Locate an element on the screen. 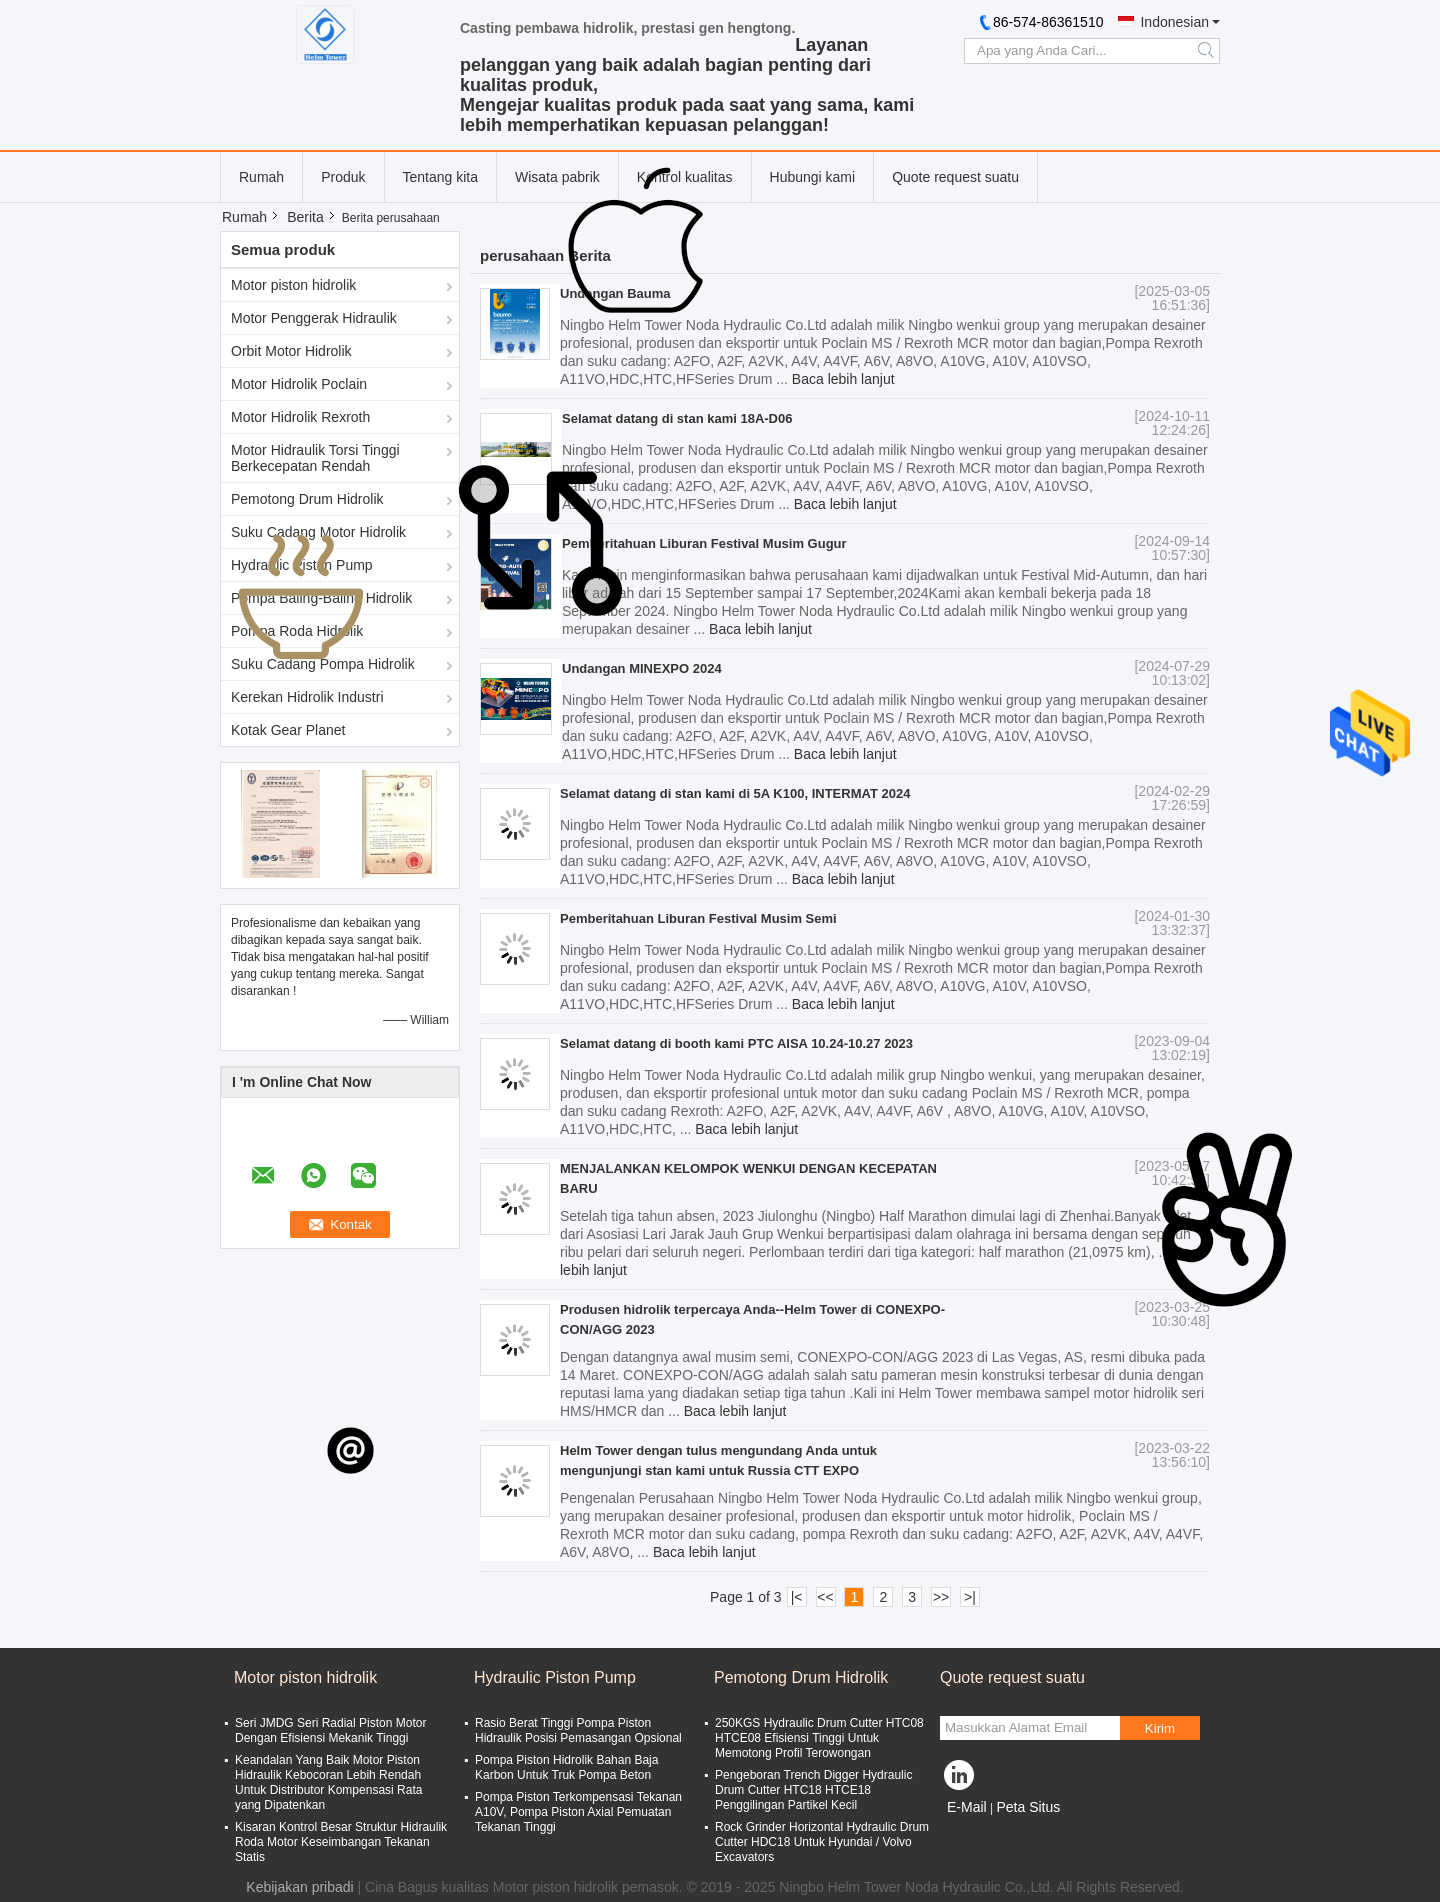 This screenshot has width=1440, height=1902. indicates Apple device or iOS compatibility is located at coordinates (641, 251).